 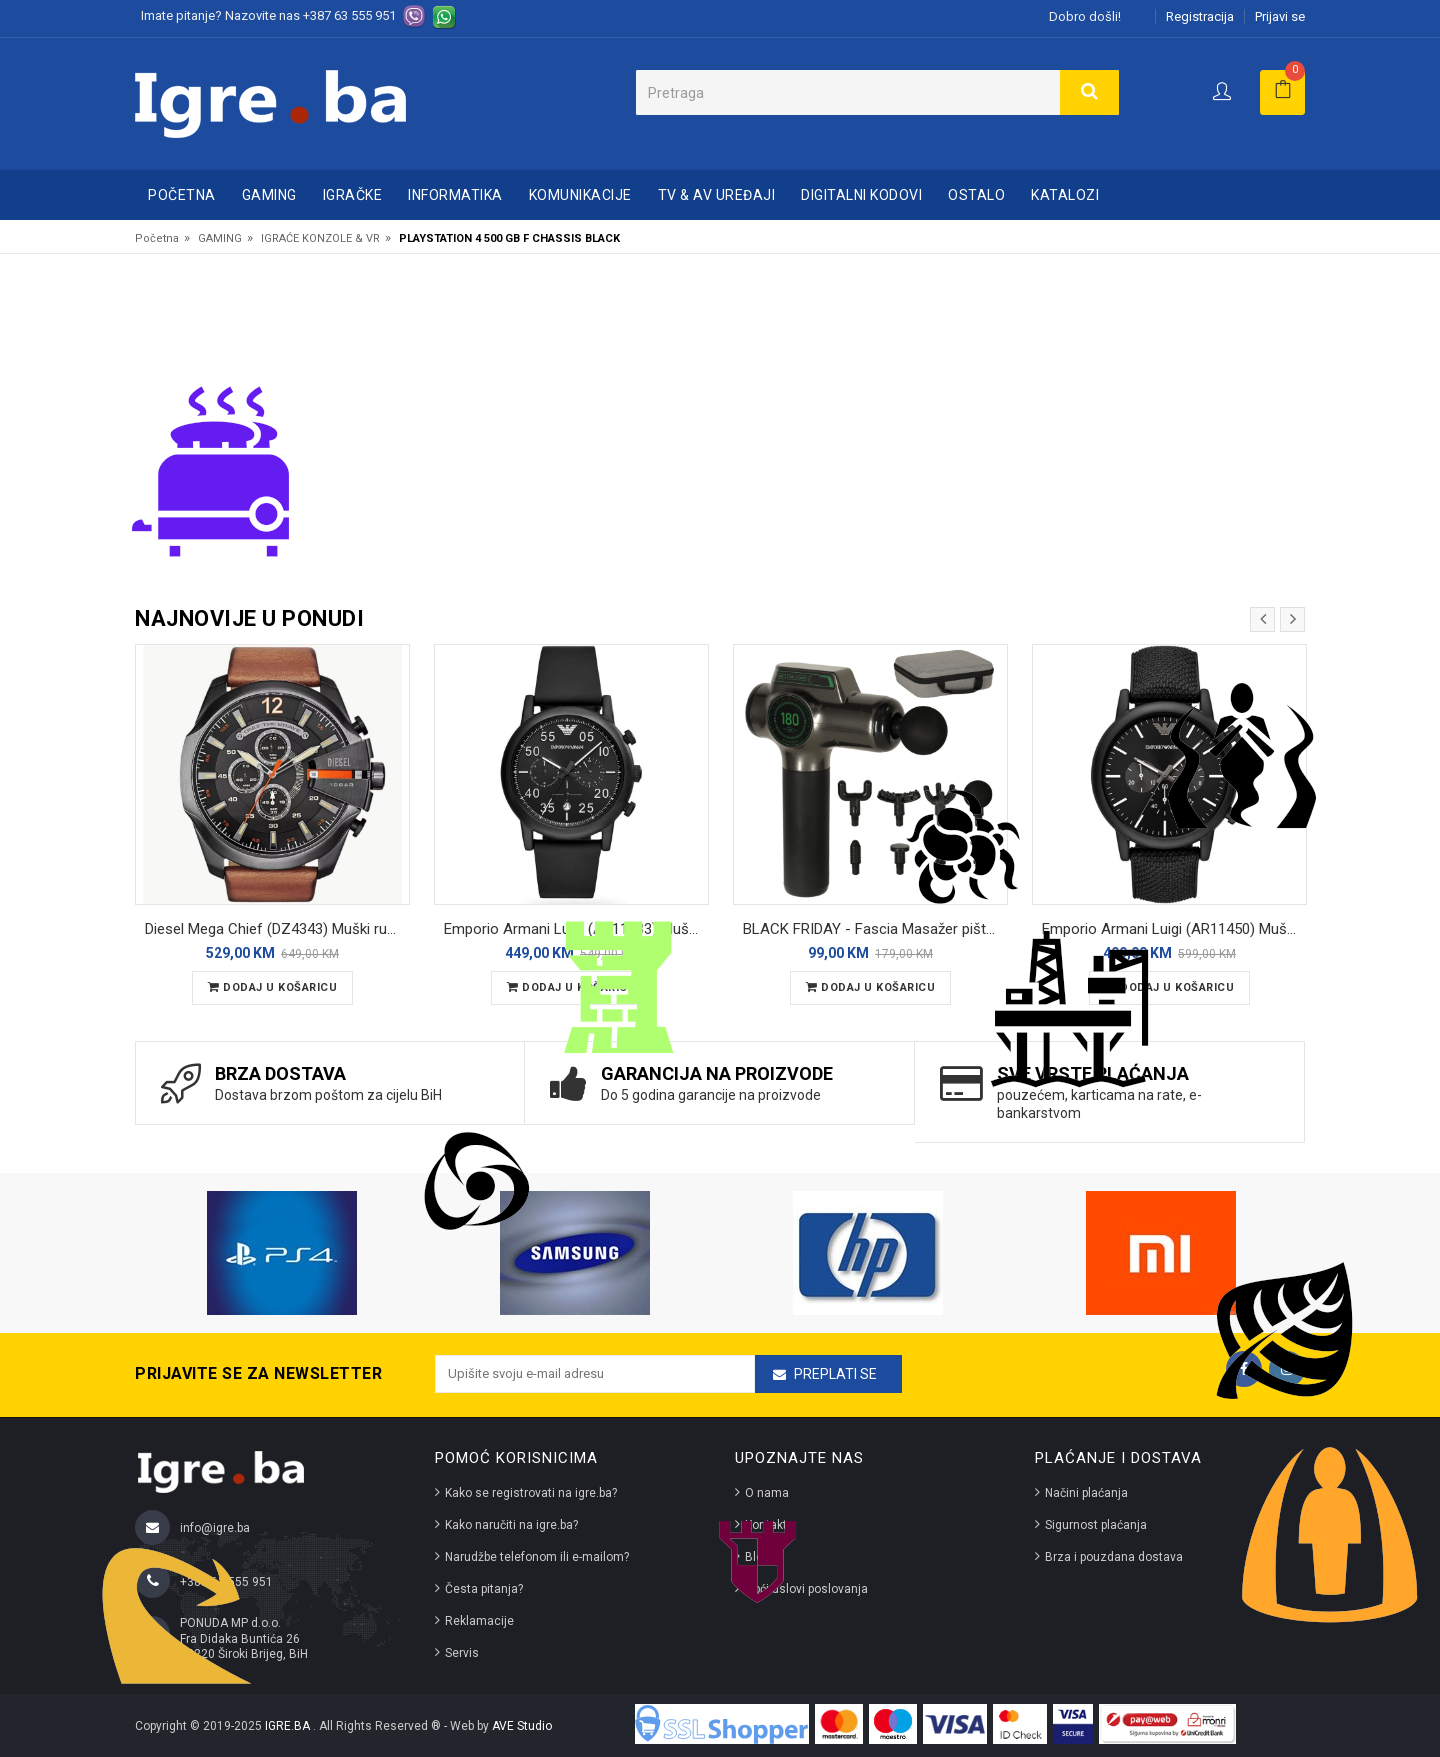 I want to click on view offshore drilling operations, so click(x=1069, y=1007).